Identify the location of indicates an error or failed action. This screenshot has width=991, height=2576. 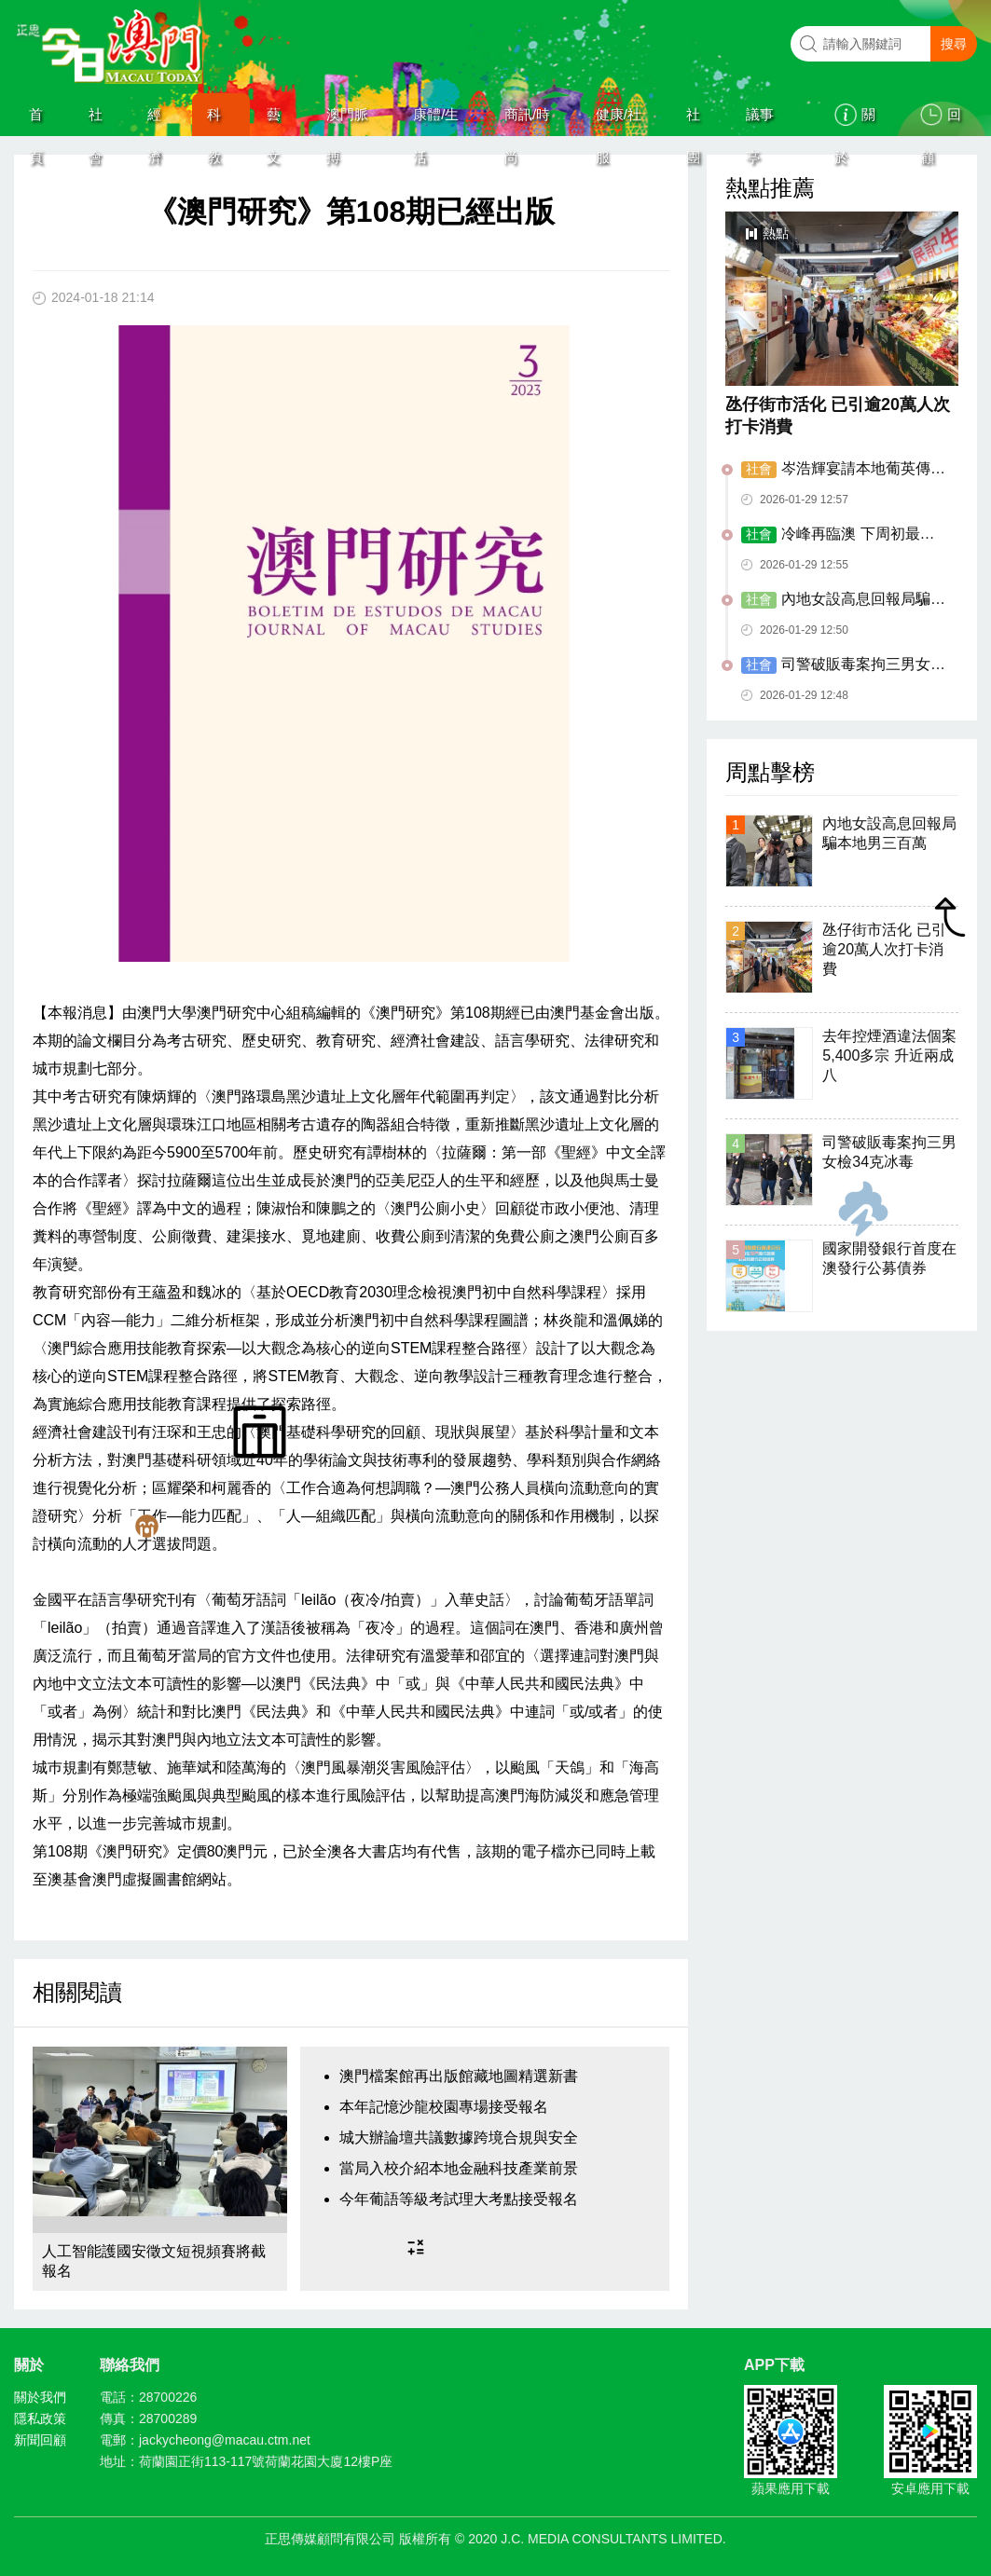
(146, 1526).